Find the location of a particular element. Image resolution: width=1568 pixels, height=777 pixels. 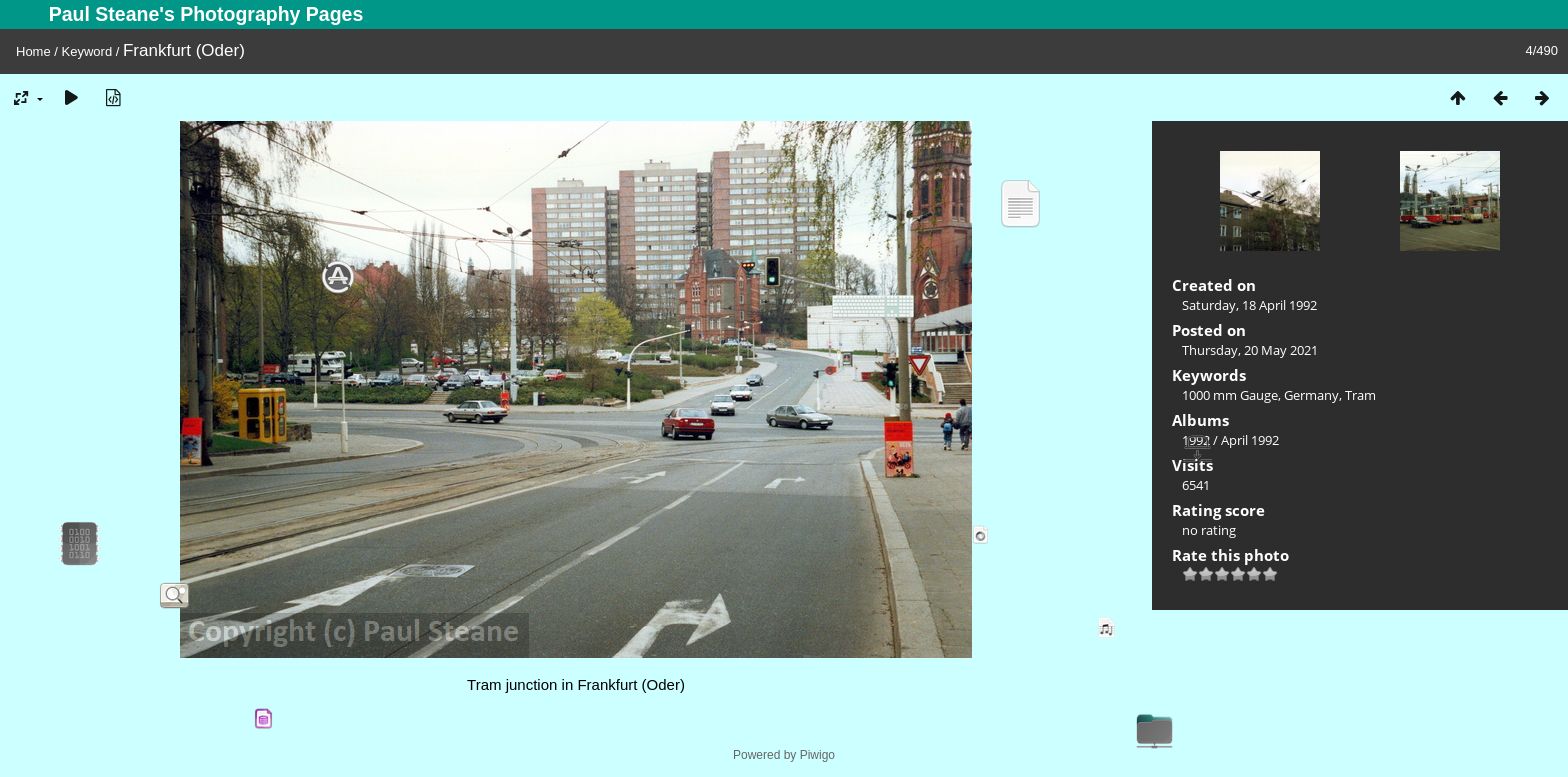

open the software update application is located at coordinates (338, 277).